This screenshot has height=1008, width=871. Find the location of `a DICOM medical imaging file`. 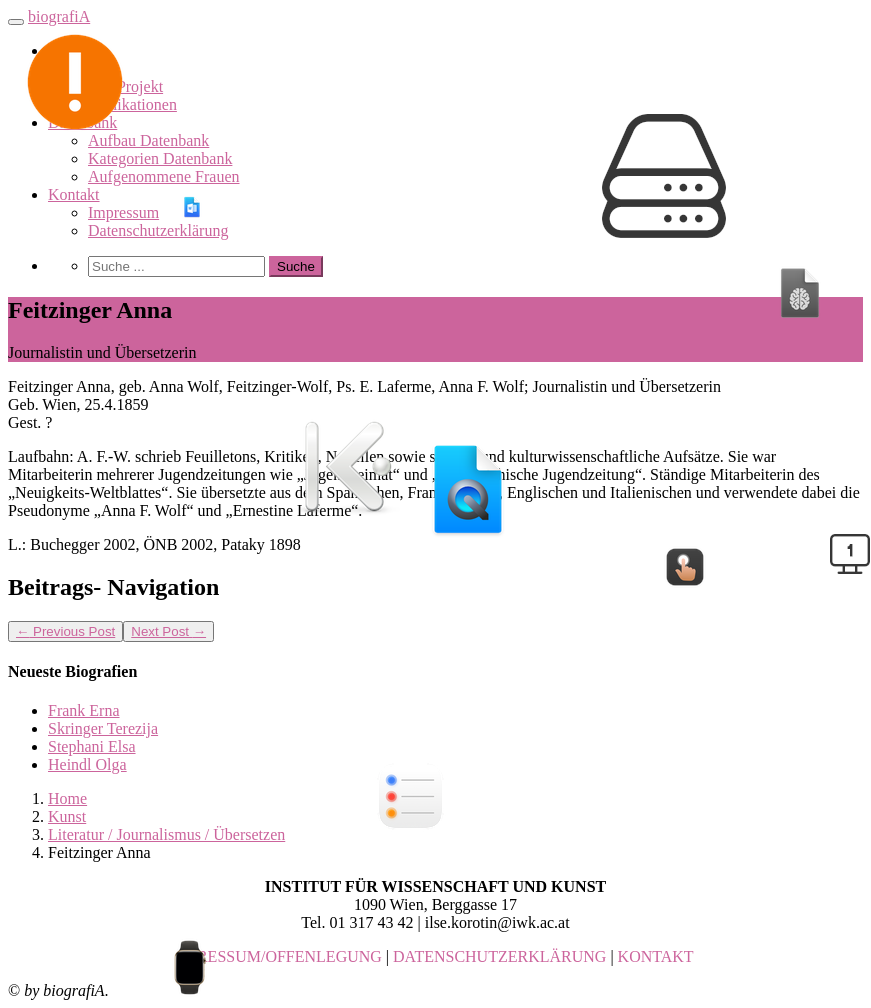

a DICOM medical imaging file is located at coordinates (800, 293).